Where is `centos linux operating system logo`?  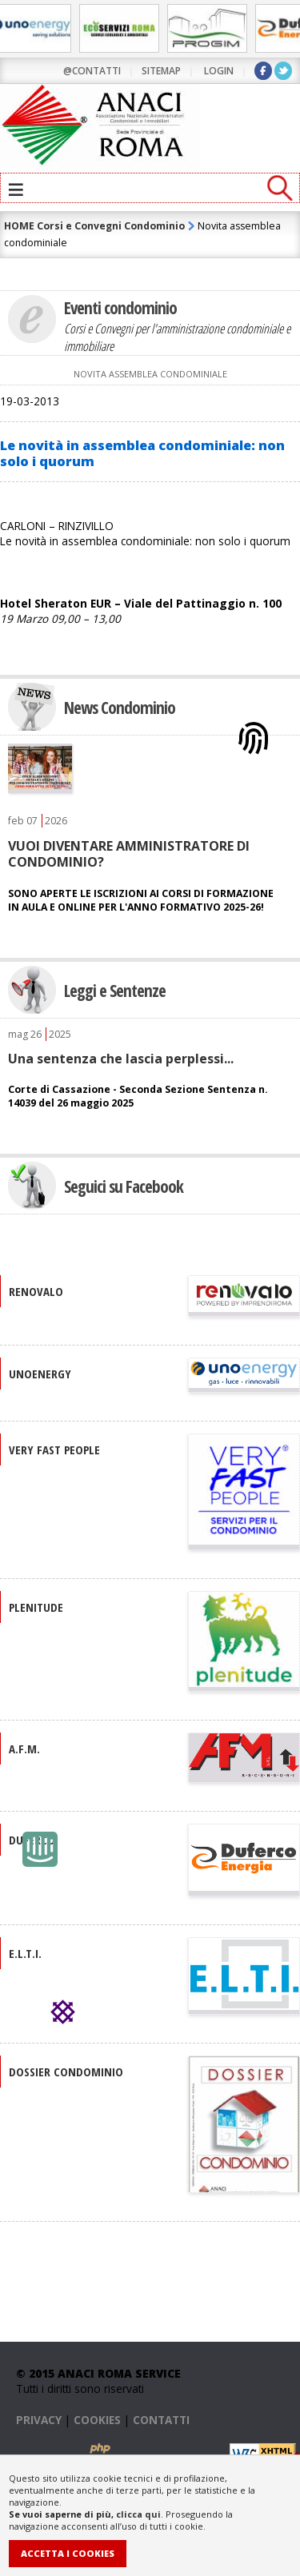
centos linux operating system logo is located at coordinates (62, 2012).